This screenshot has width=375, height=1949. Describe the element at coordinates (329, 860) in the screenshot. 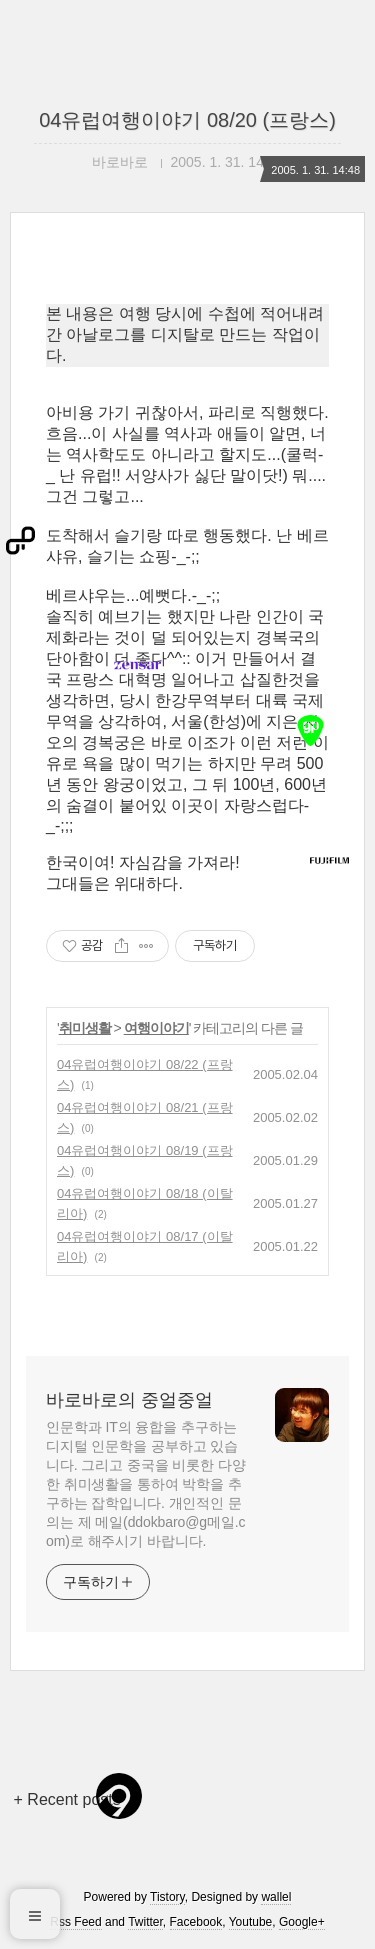

I see `visit Fujifilm's official website or support` at that location.